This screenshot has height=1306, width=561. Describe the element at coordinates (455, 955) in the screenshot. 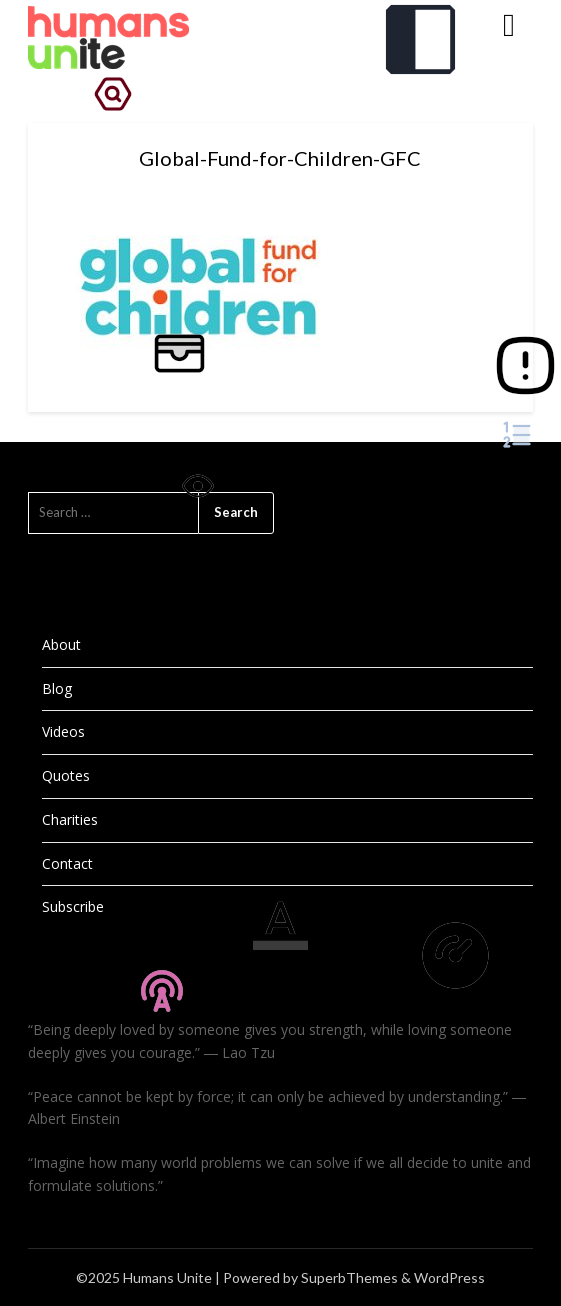

I see `view performance metrics or speed` at that location.